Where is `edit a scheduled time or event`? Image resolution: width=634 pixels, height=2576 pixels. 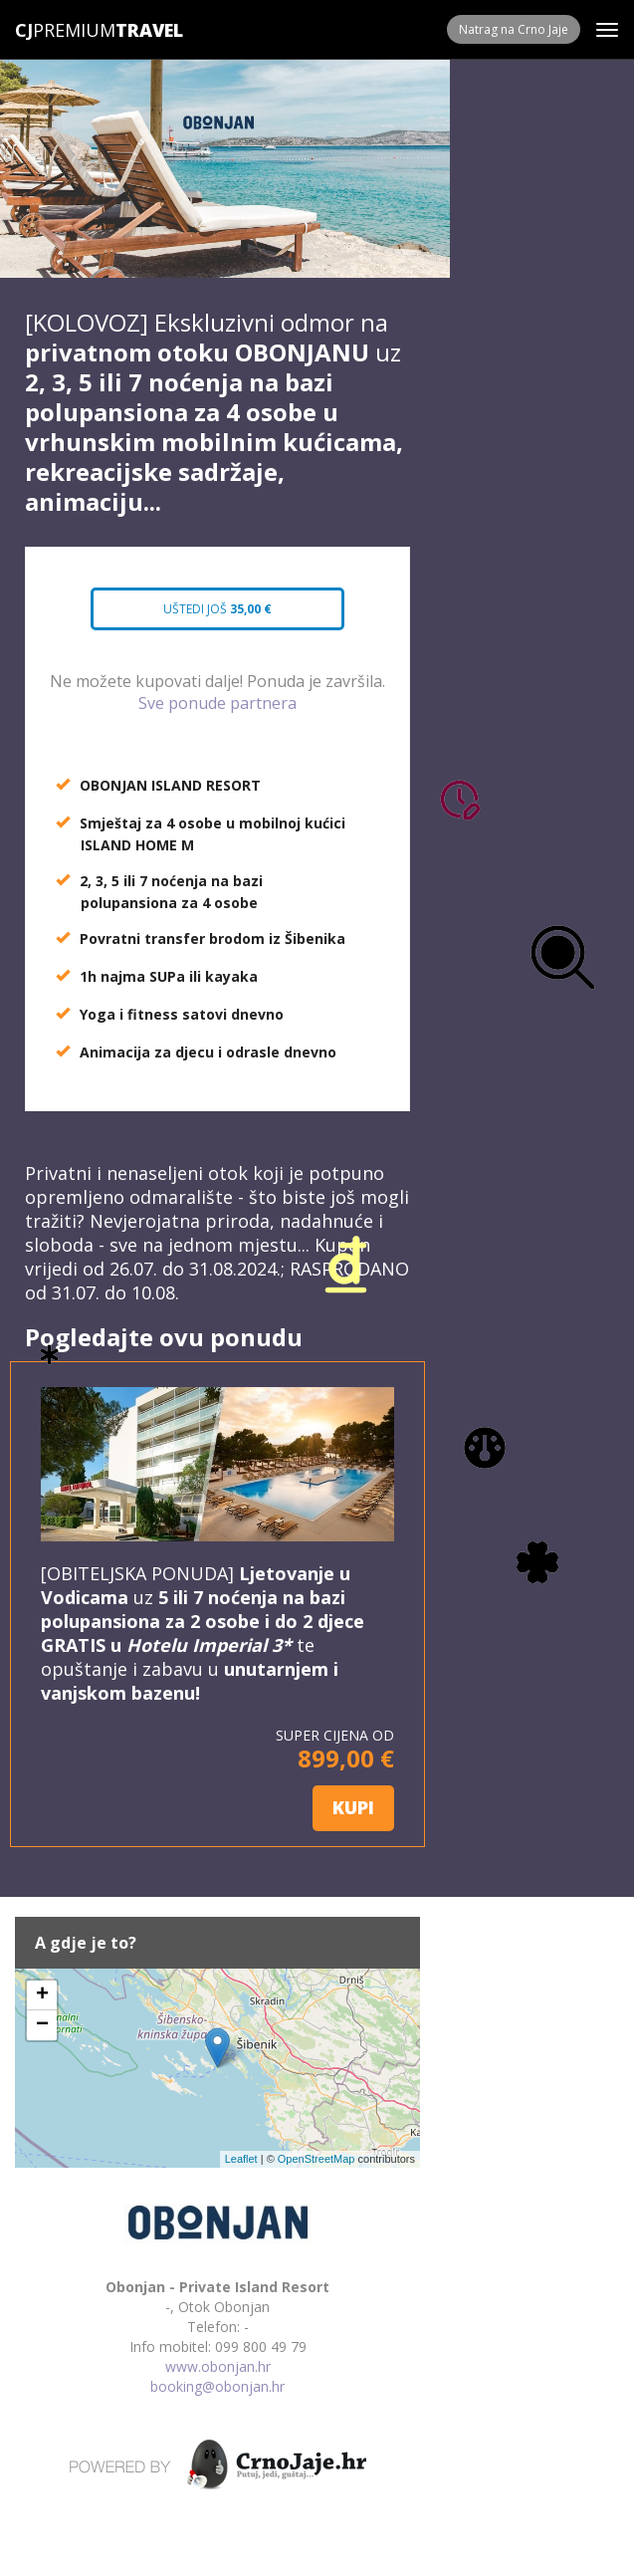
edit a scheduled time or event is located at coordinates (459, 799).